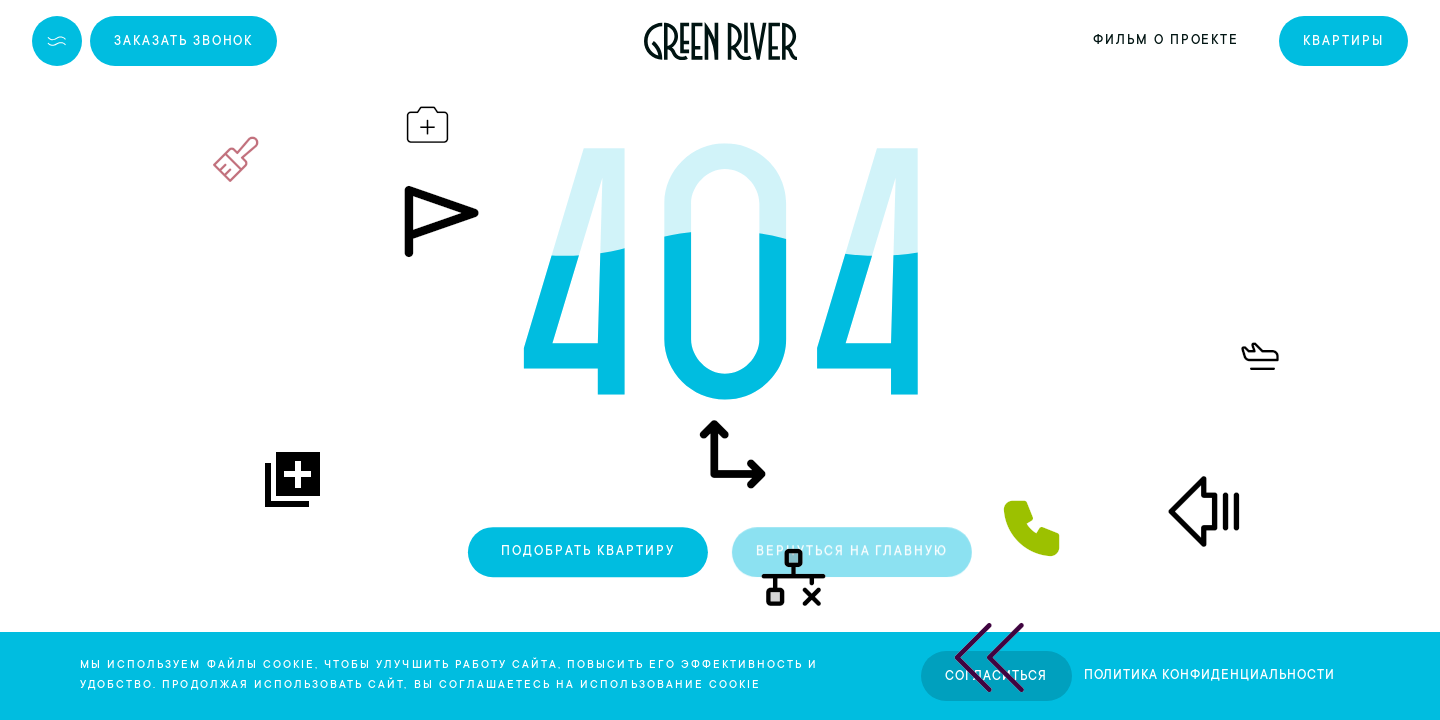 The width and height of the screenshot is (1440, 720). I want to click on network connection error or failure, so click(793, 578).